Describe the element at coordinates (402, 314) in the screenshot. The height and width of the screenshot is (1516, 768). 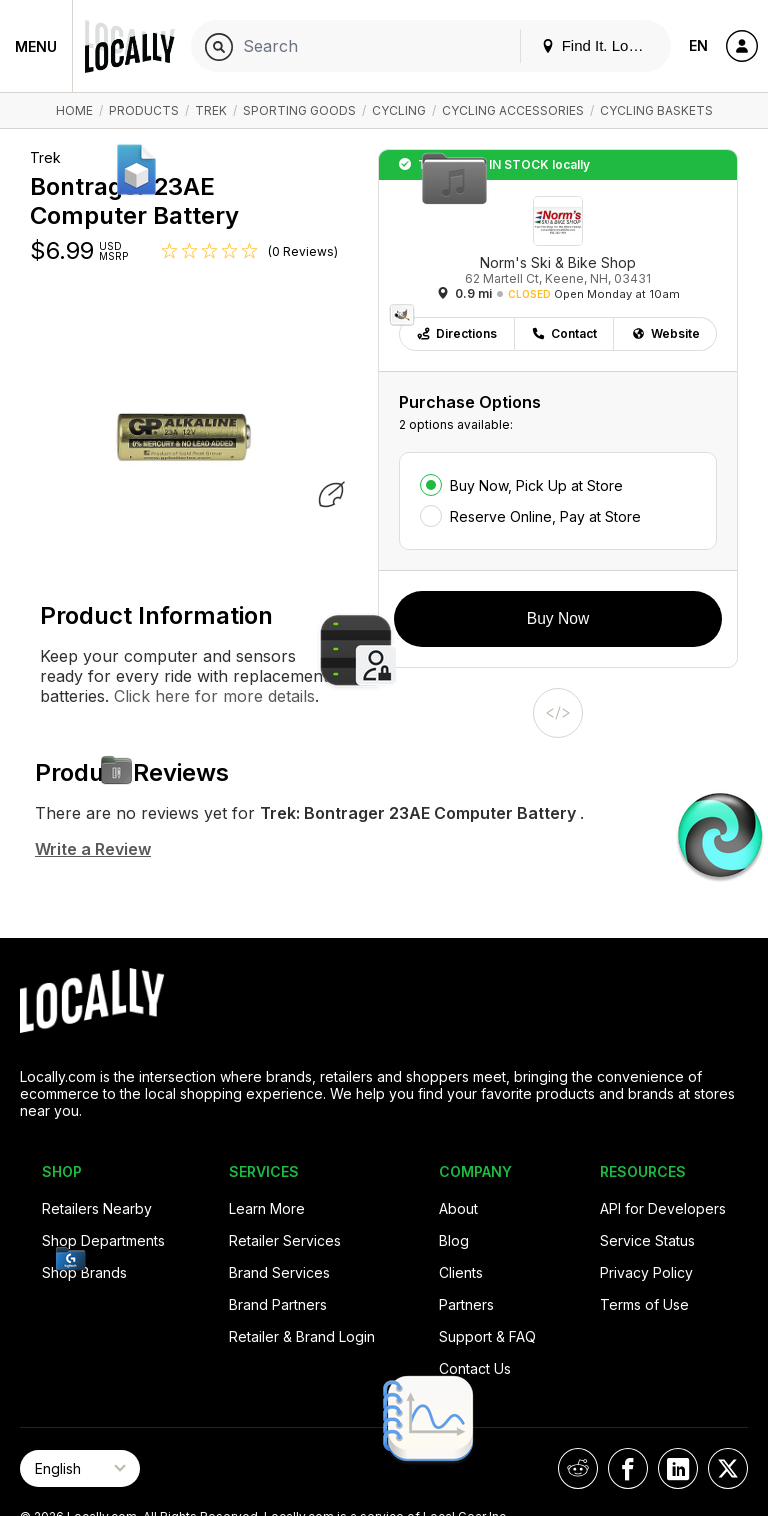
I see `open a GIMP project file` at that location.